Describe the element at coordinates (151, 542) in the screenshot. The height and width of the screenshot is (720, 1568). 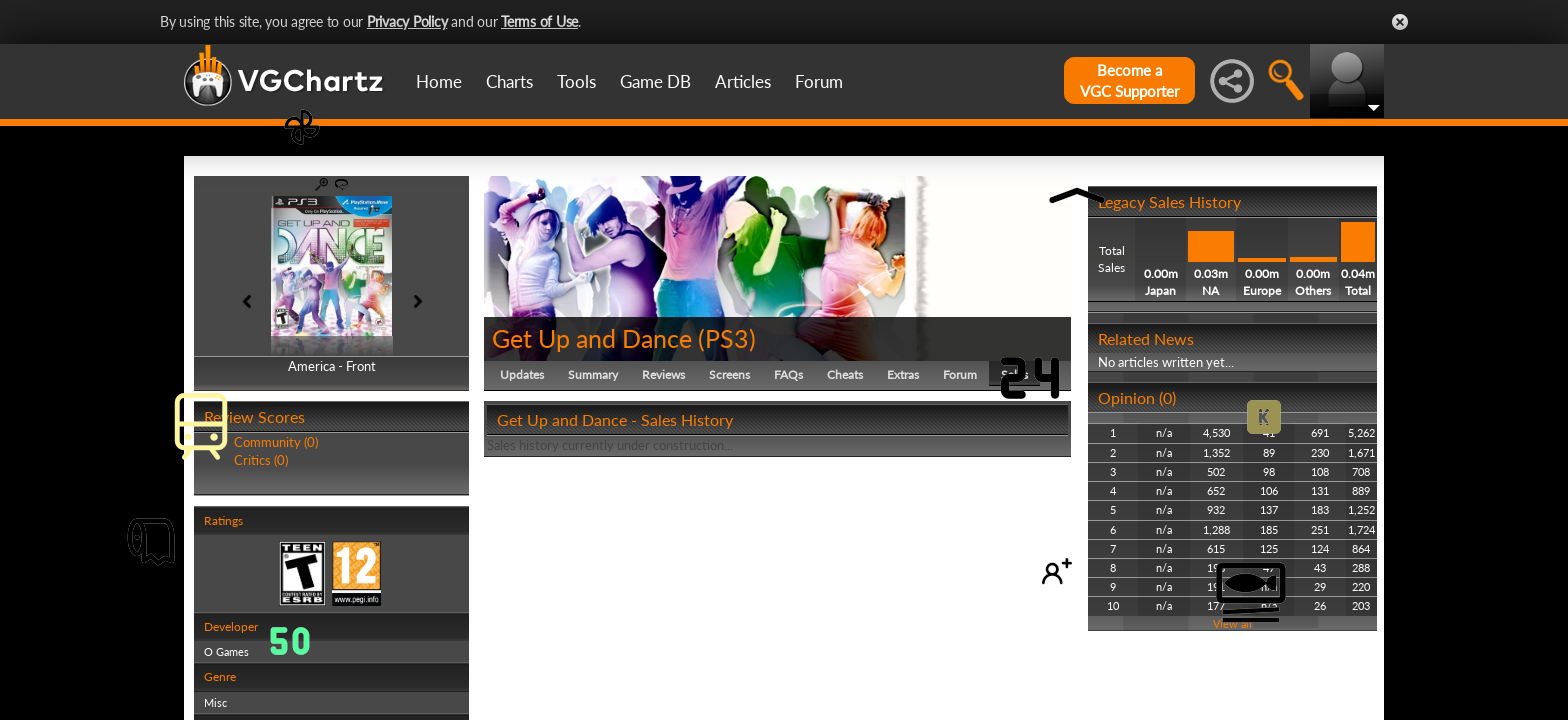
I see `indicates restroom or bathroom location` at that location.